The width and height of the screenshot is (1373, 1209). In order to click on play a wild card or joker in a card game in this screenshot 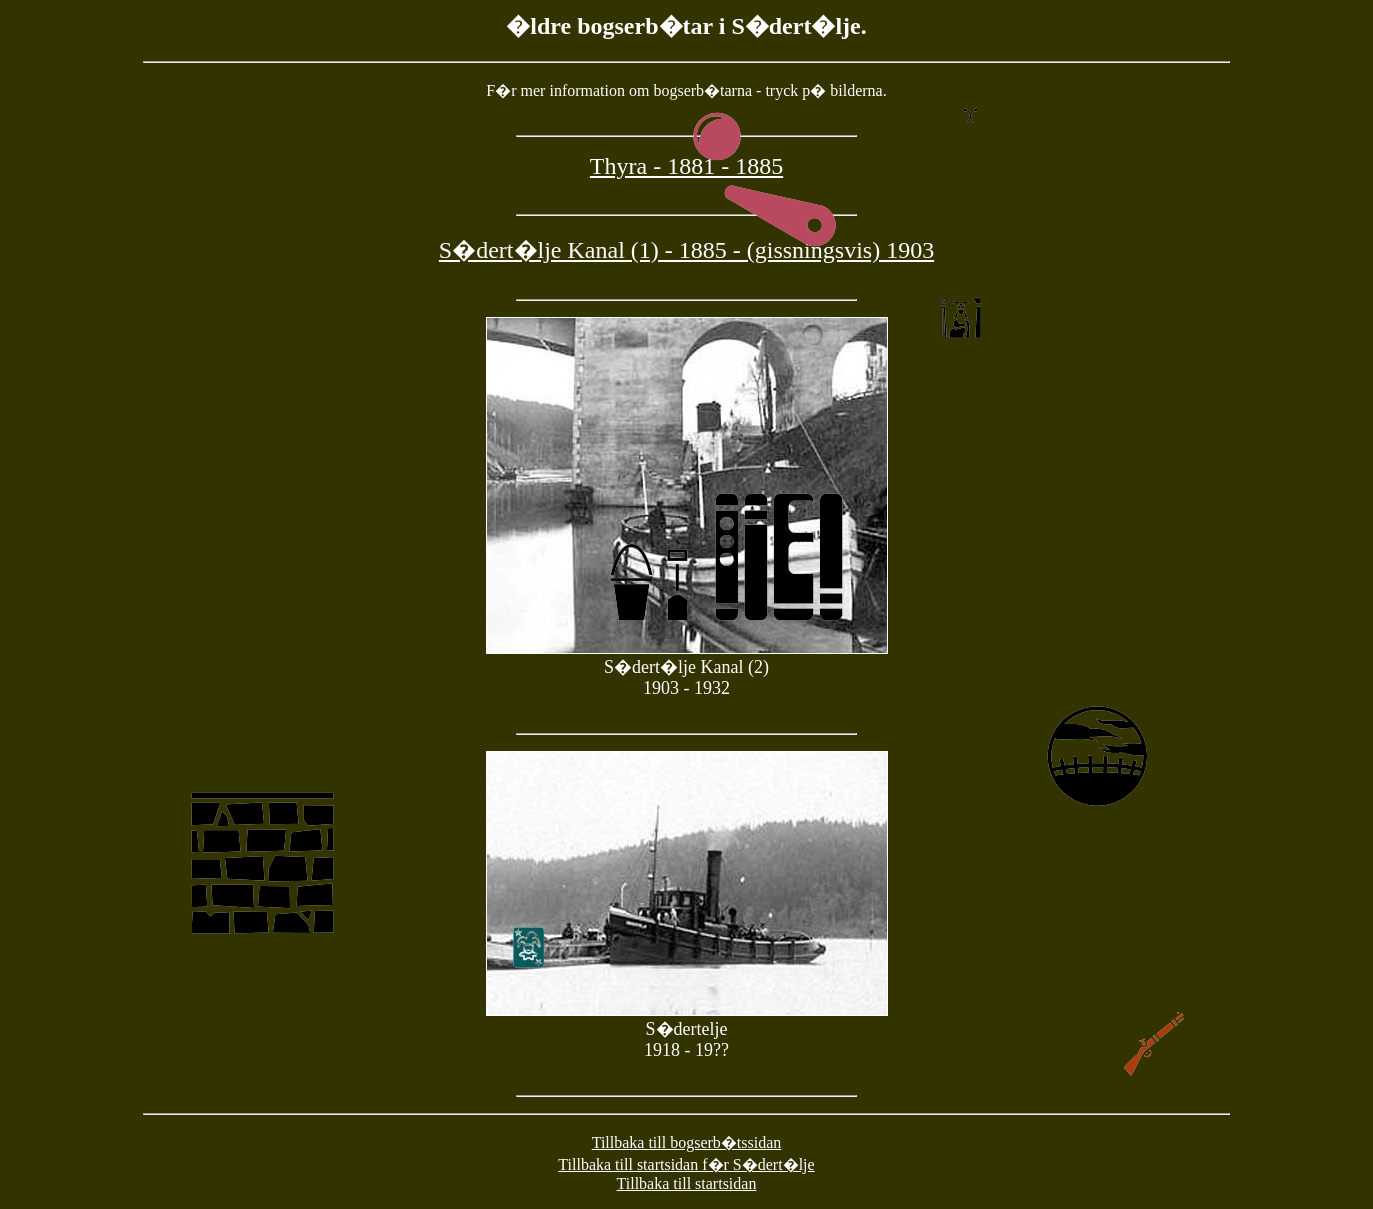, I will do `click(528, 947)`.